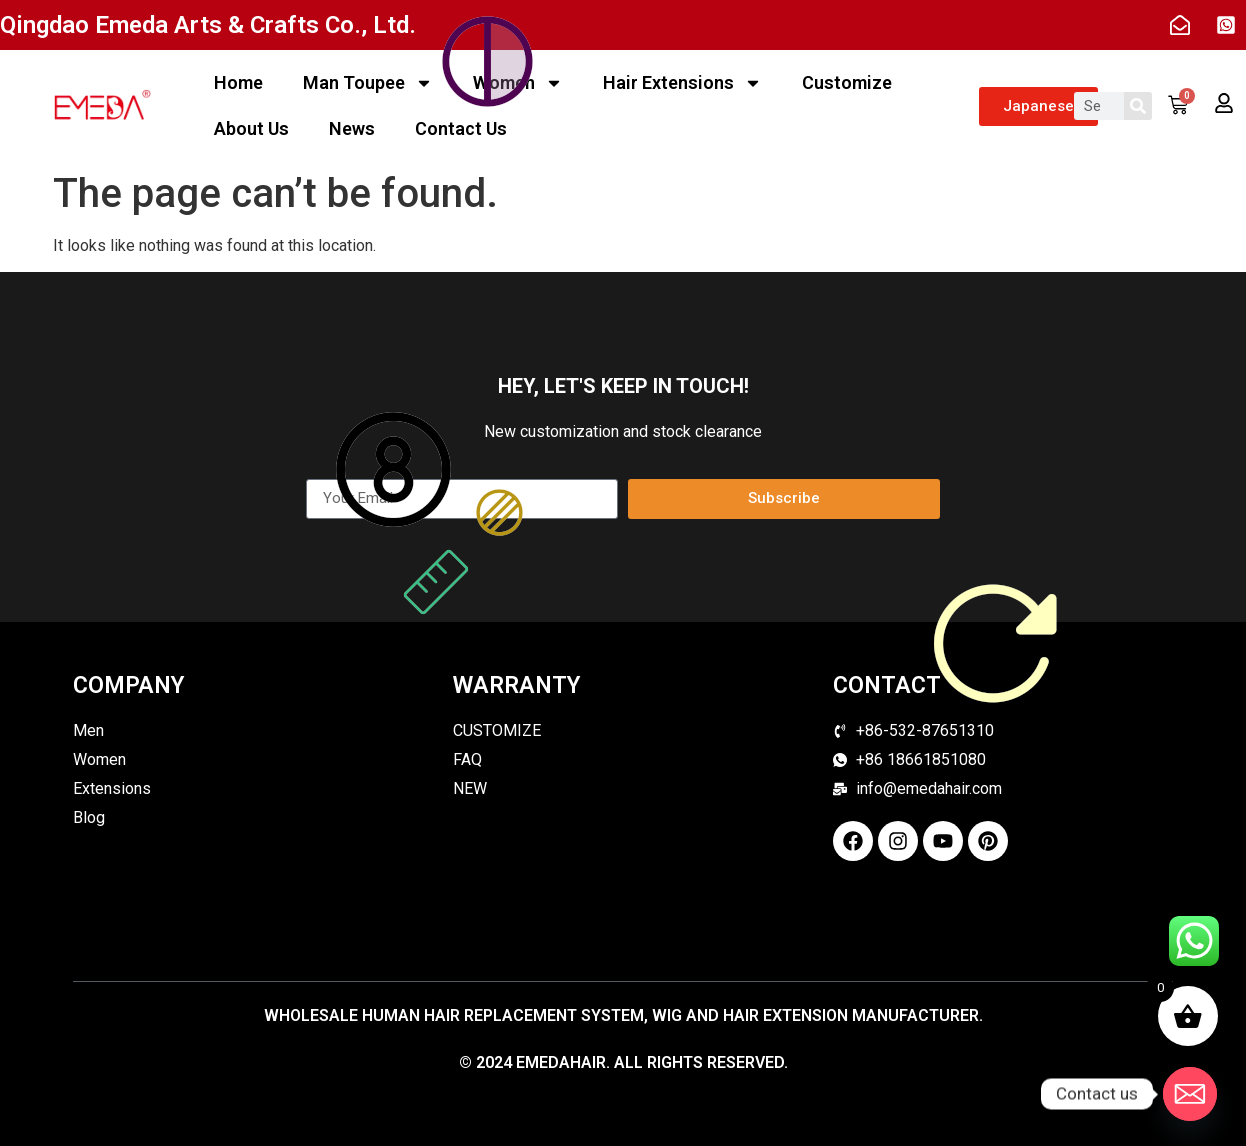 This screenshot has width=1246, height=1146. I want to click on access measurement tools, so click(436, 582).